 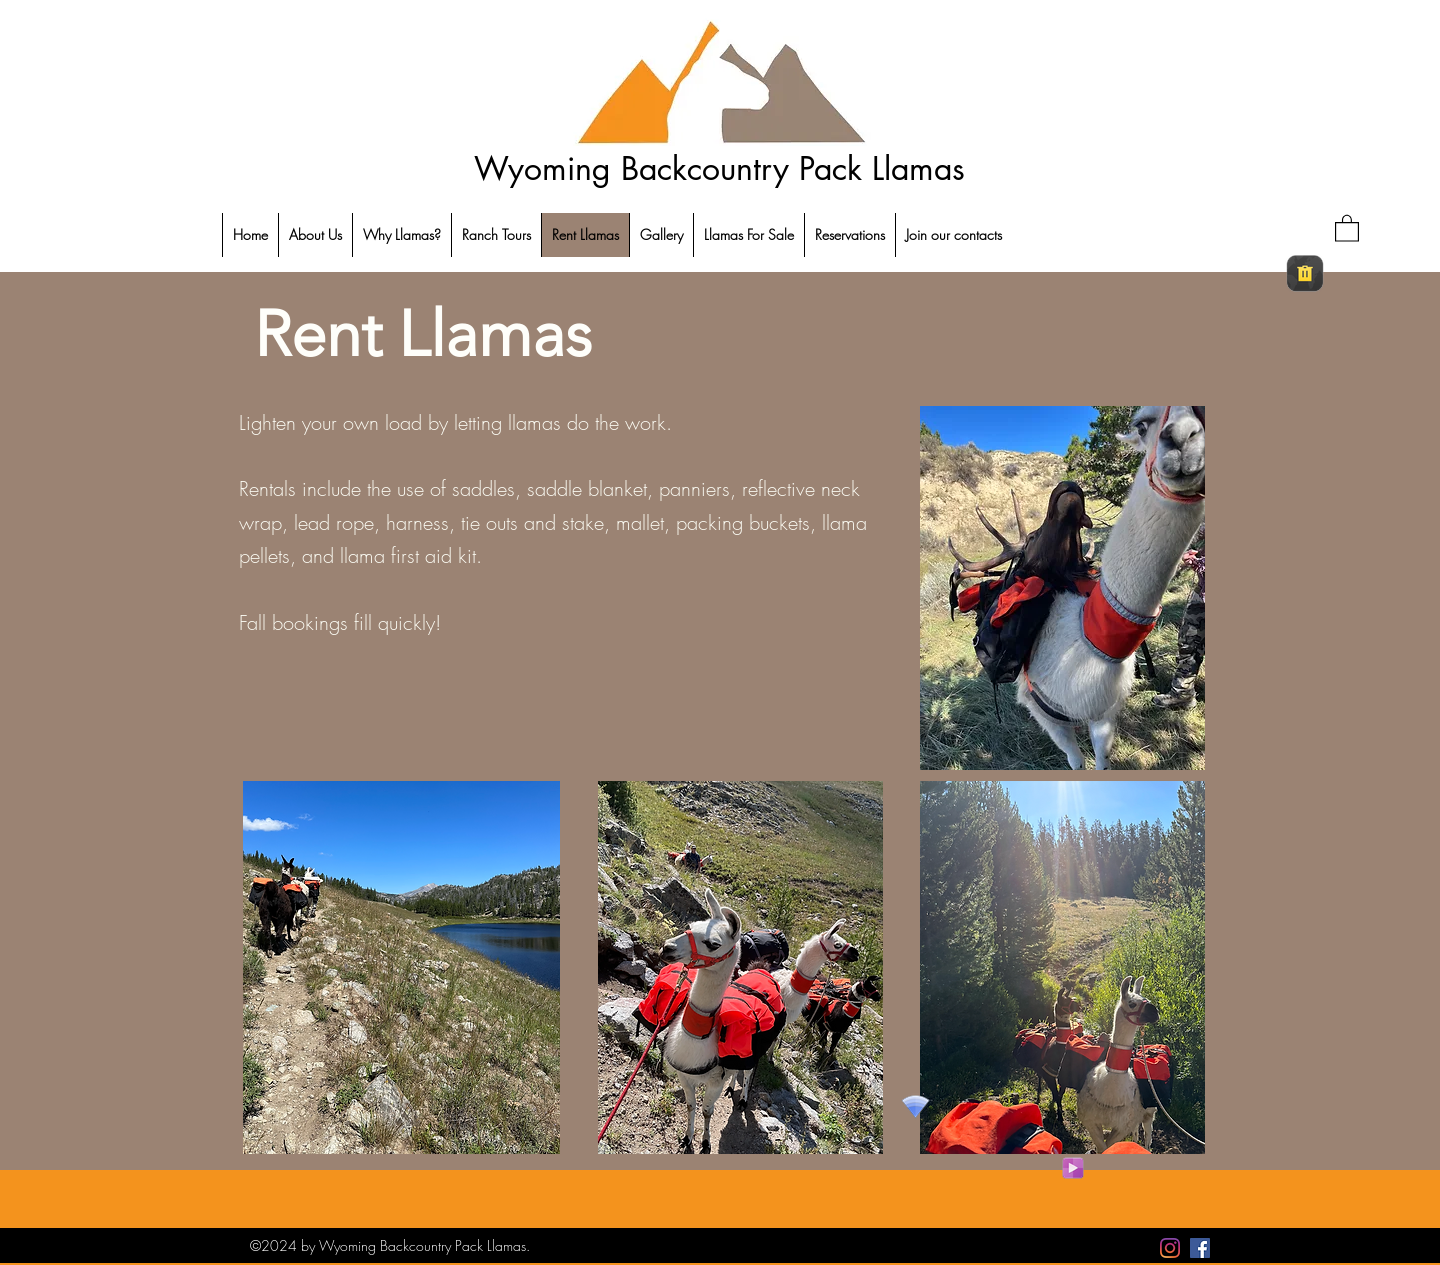 What do you see at coordinates (1305, 274) in the screenshot?
I see `manage browser cache and temporary files` at bounding box center [1305, 274].